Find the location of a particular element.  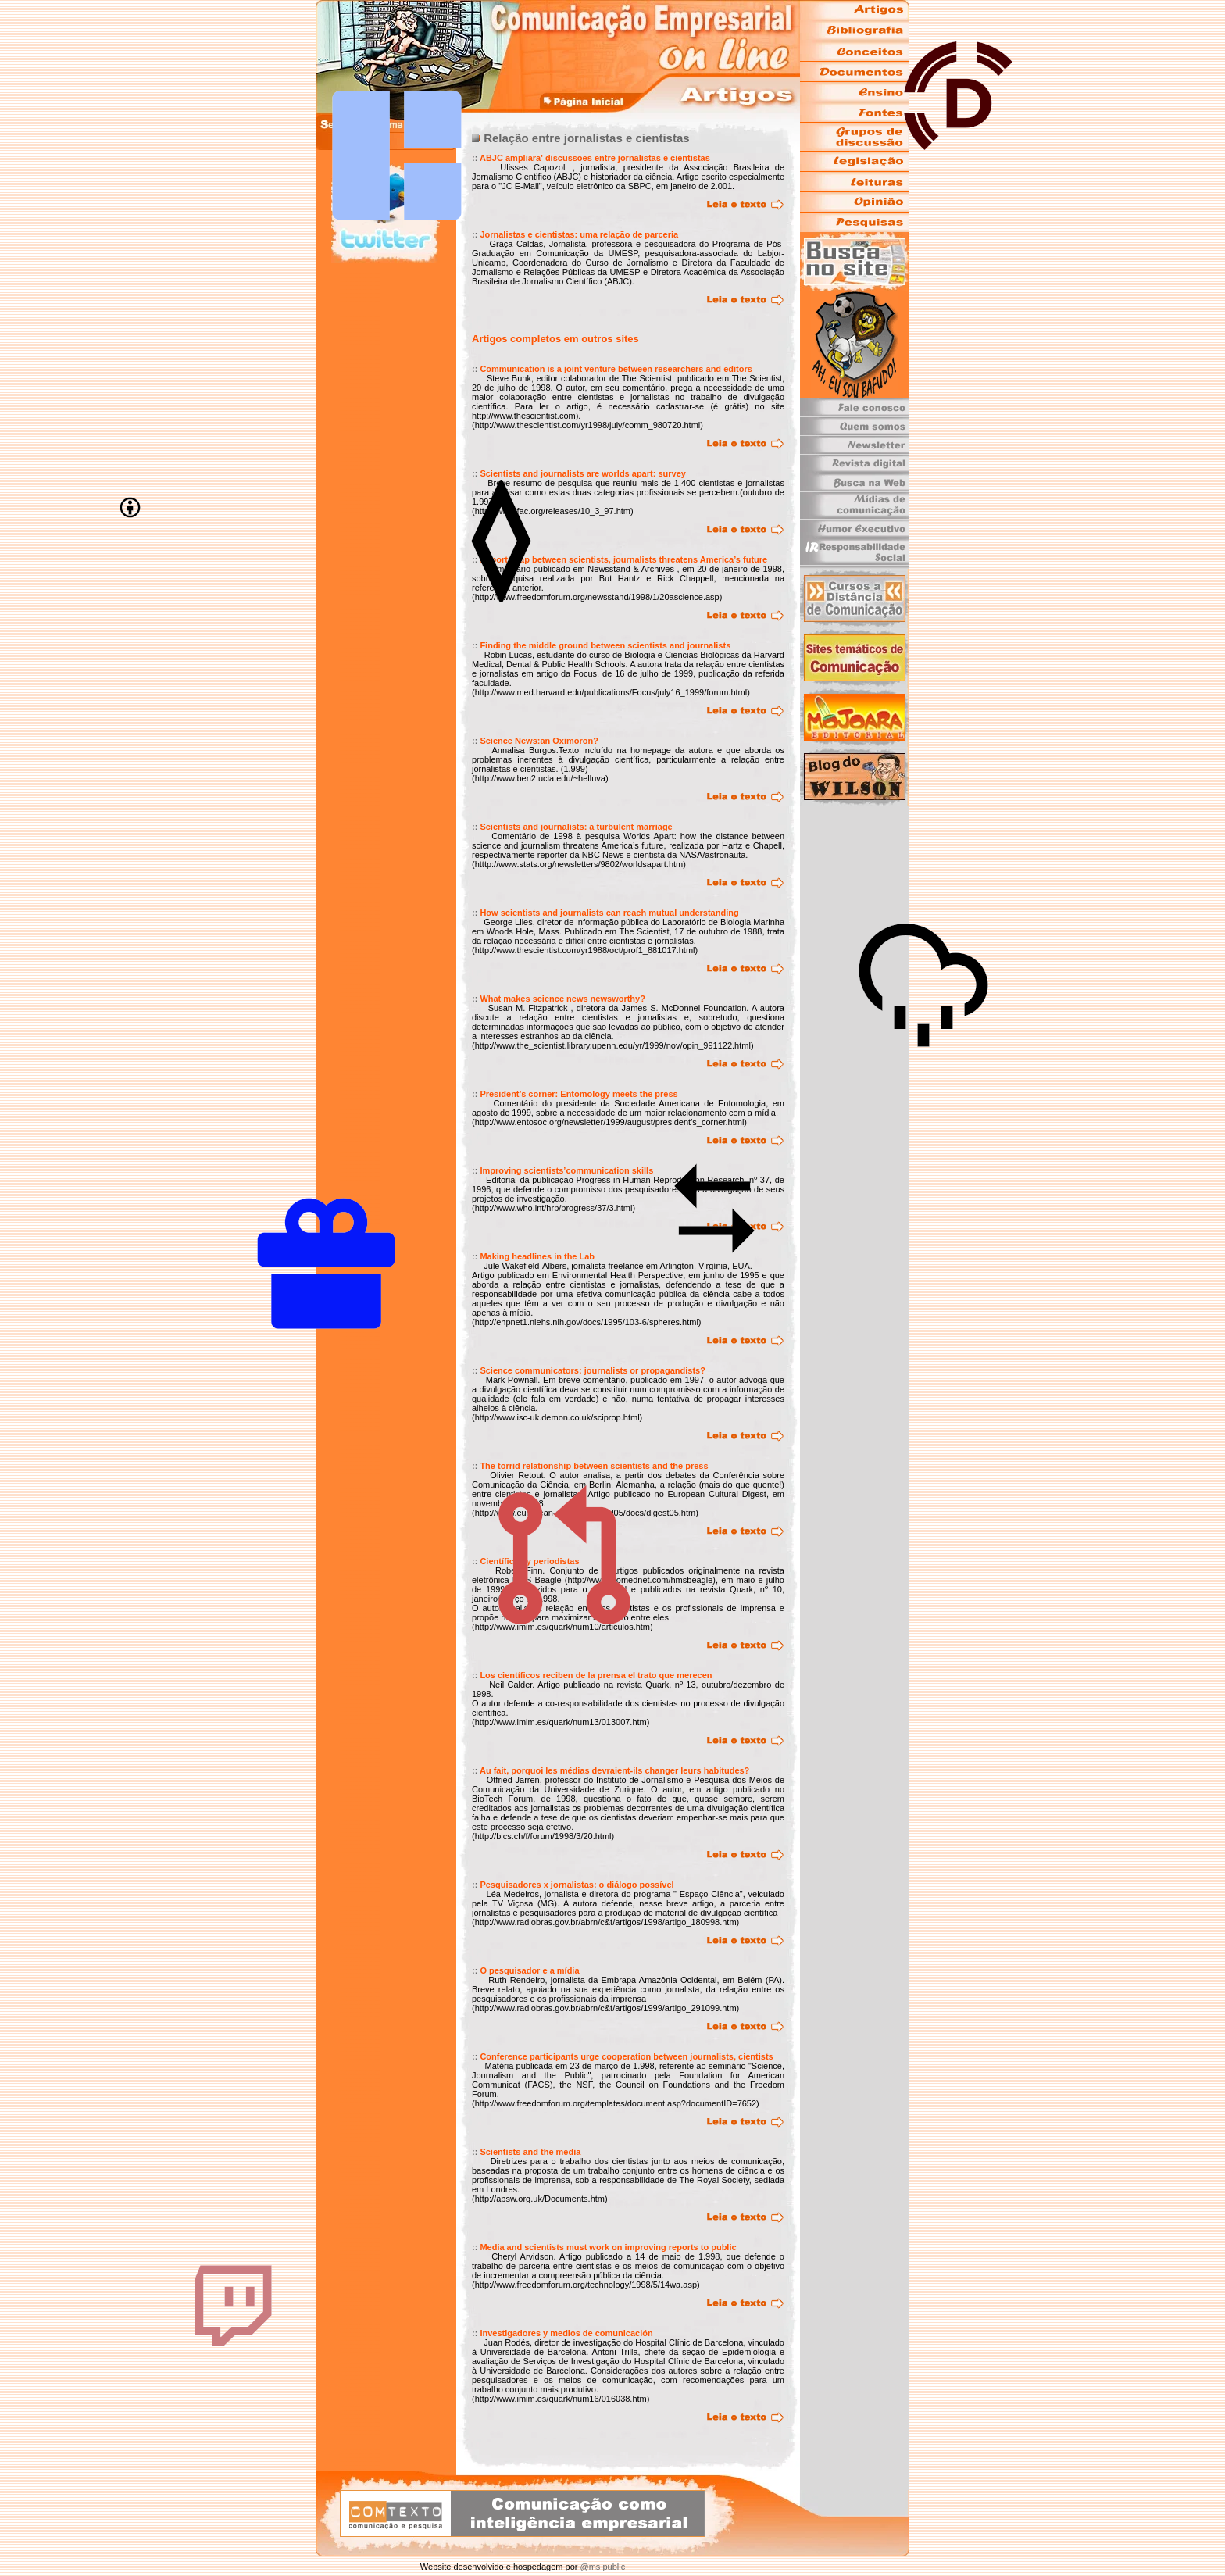

indicates rainy or showery weather conditions is located at coordinates (923, 982).